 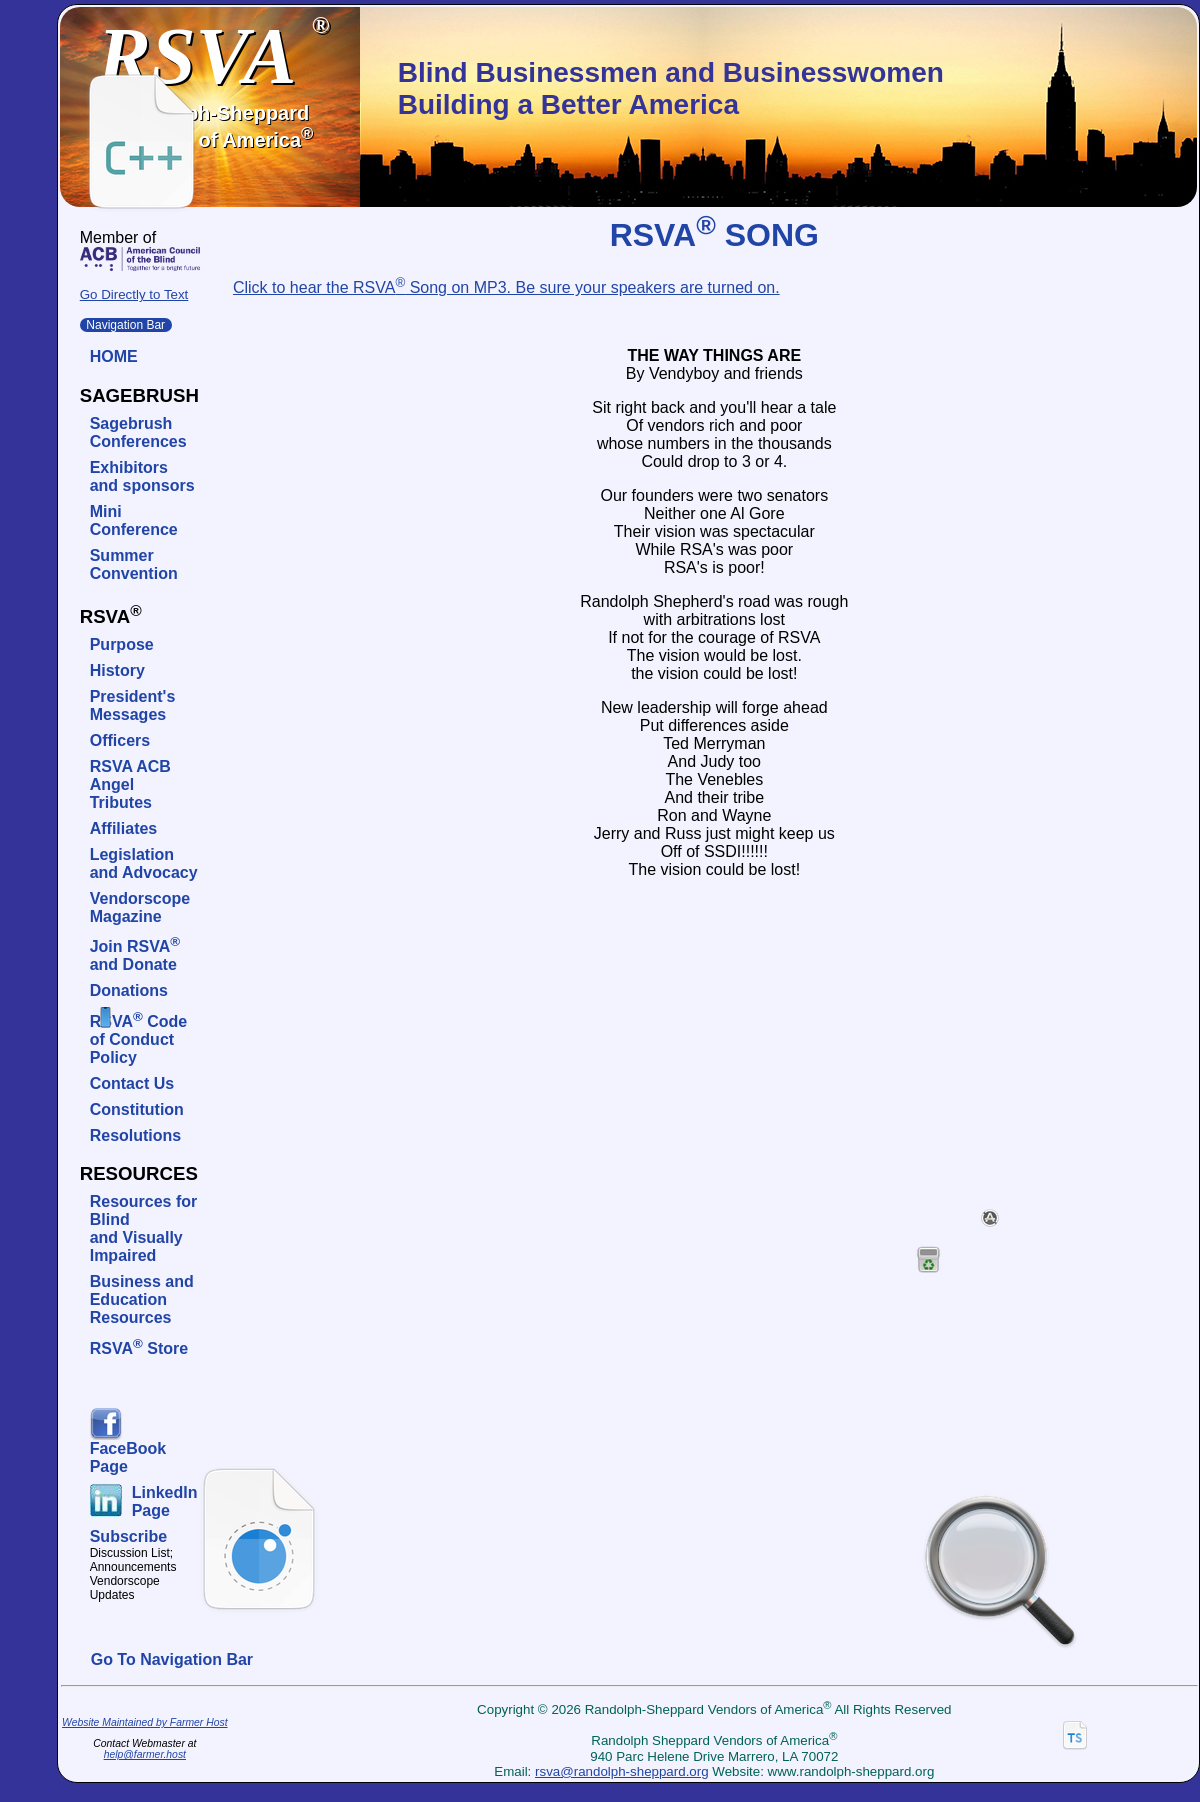 What do you see at coordinates (928, 1259) in the screenshot?
I see `open the trash or recycle bin` at bounding box center [928, 1259].